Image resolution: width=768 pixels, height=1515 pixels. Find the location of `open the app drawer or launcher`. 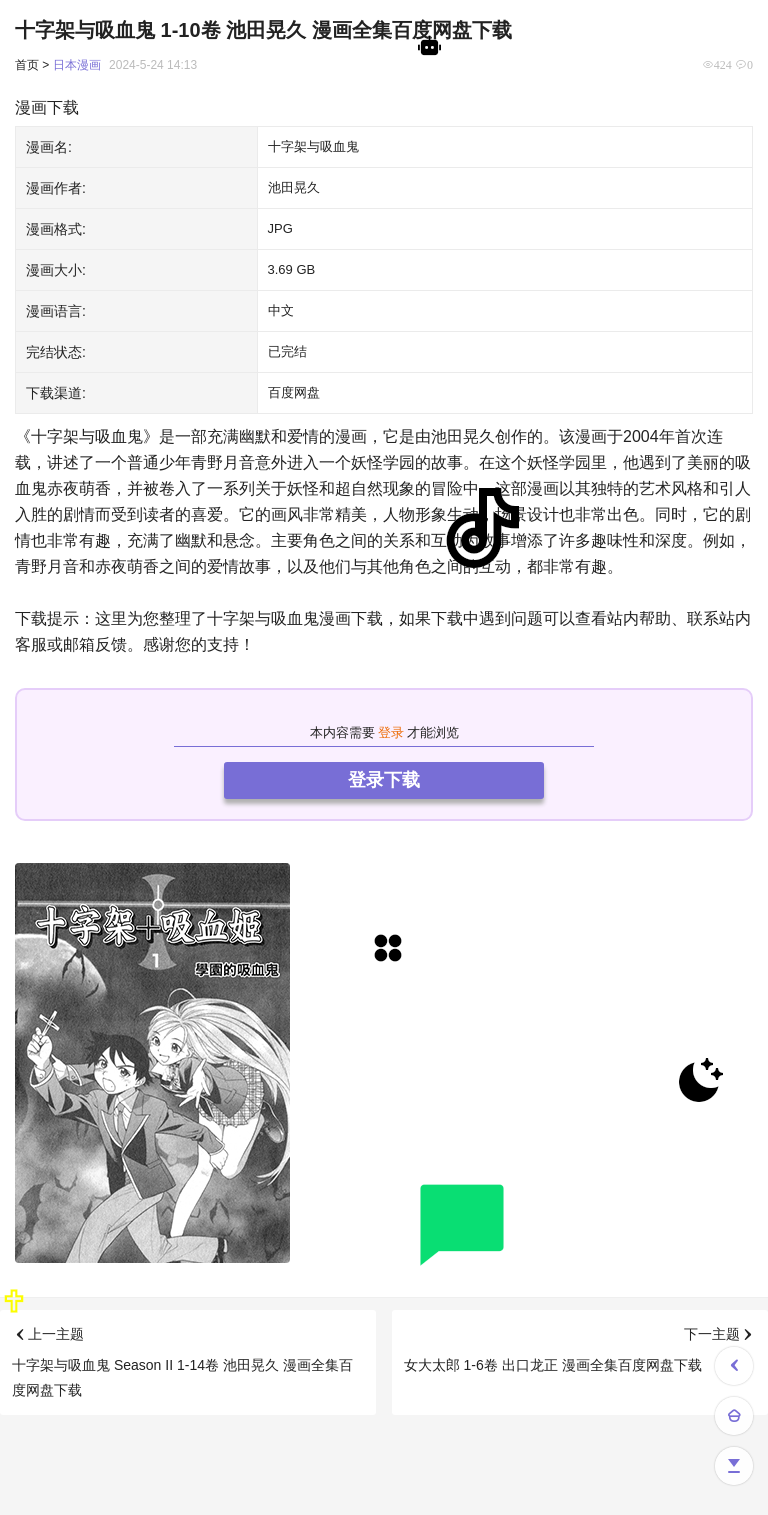

open the app drawer or launcher is located at coordinates (388, 948).